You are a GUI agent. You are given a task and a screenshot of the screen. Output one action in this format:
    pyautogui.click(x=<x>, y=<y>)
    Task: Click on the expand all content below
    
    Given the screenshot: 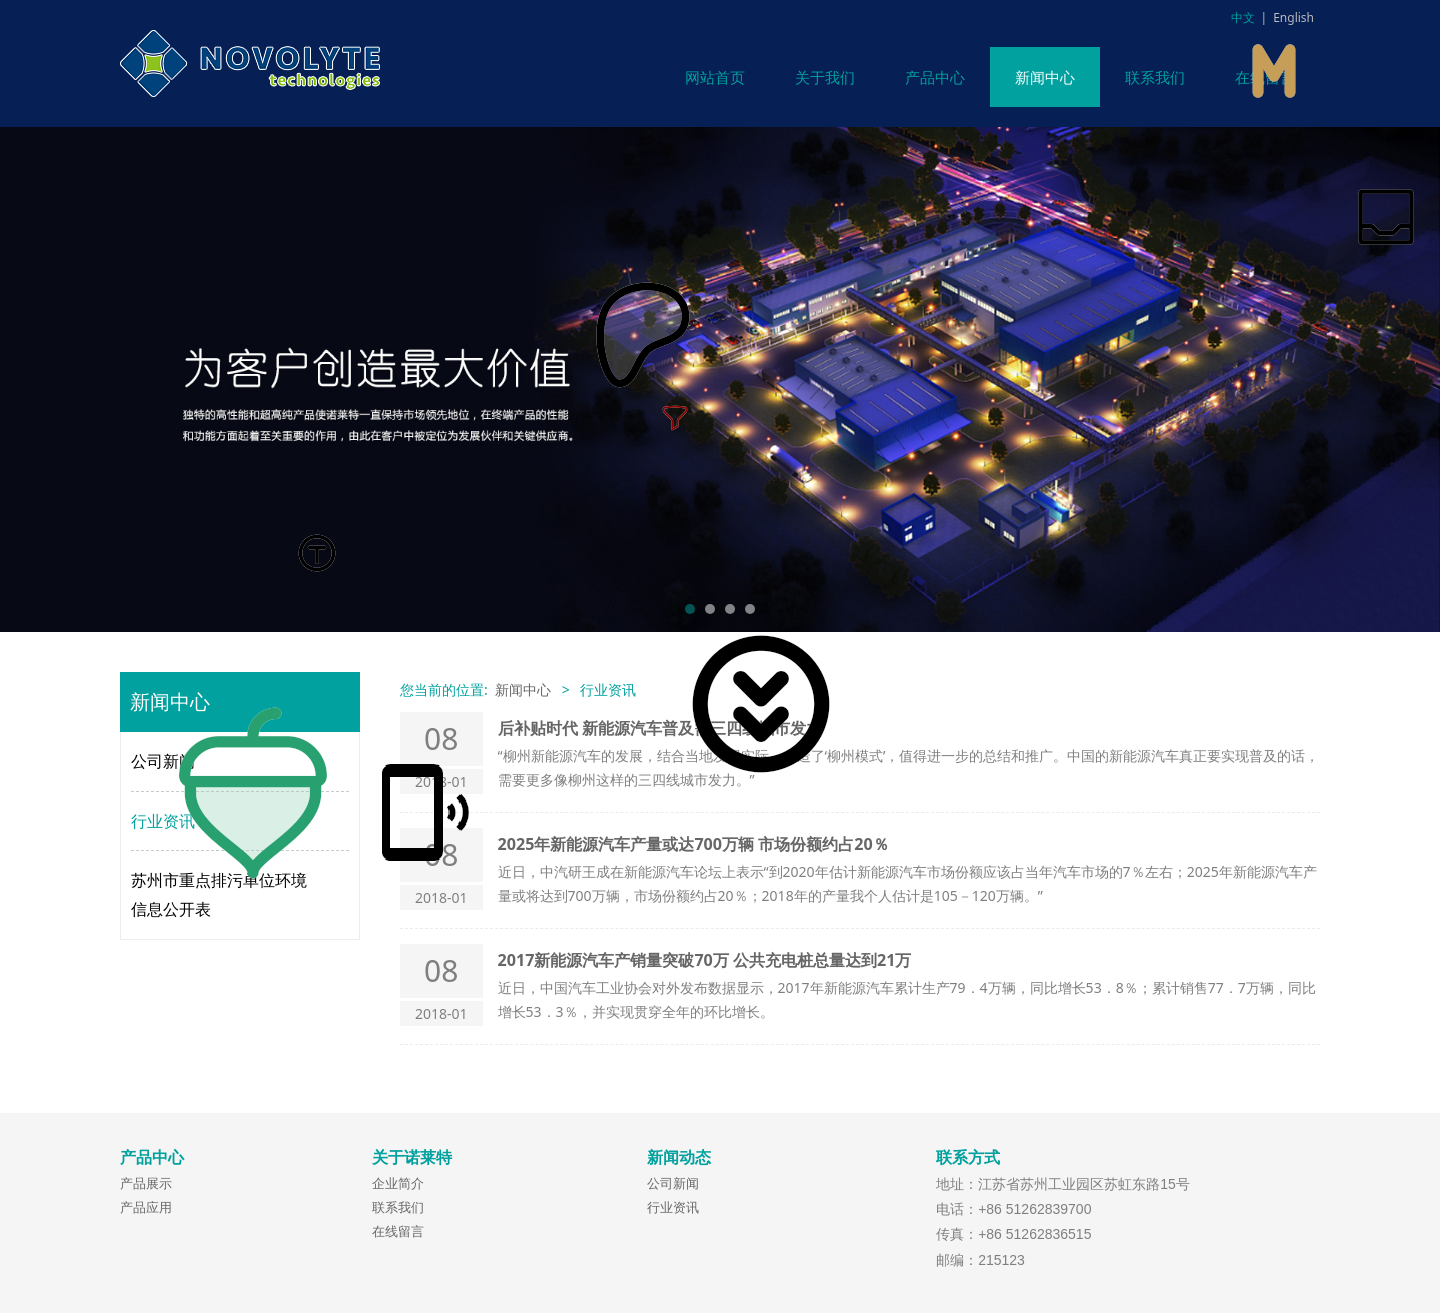 What is the action you would take?
    pyautogui.click(x=761, y=704)
    